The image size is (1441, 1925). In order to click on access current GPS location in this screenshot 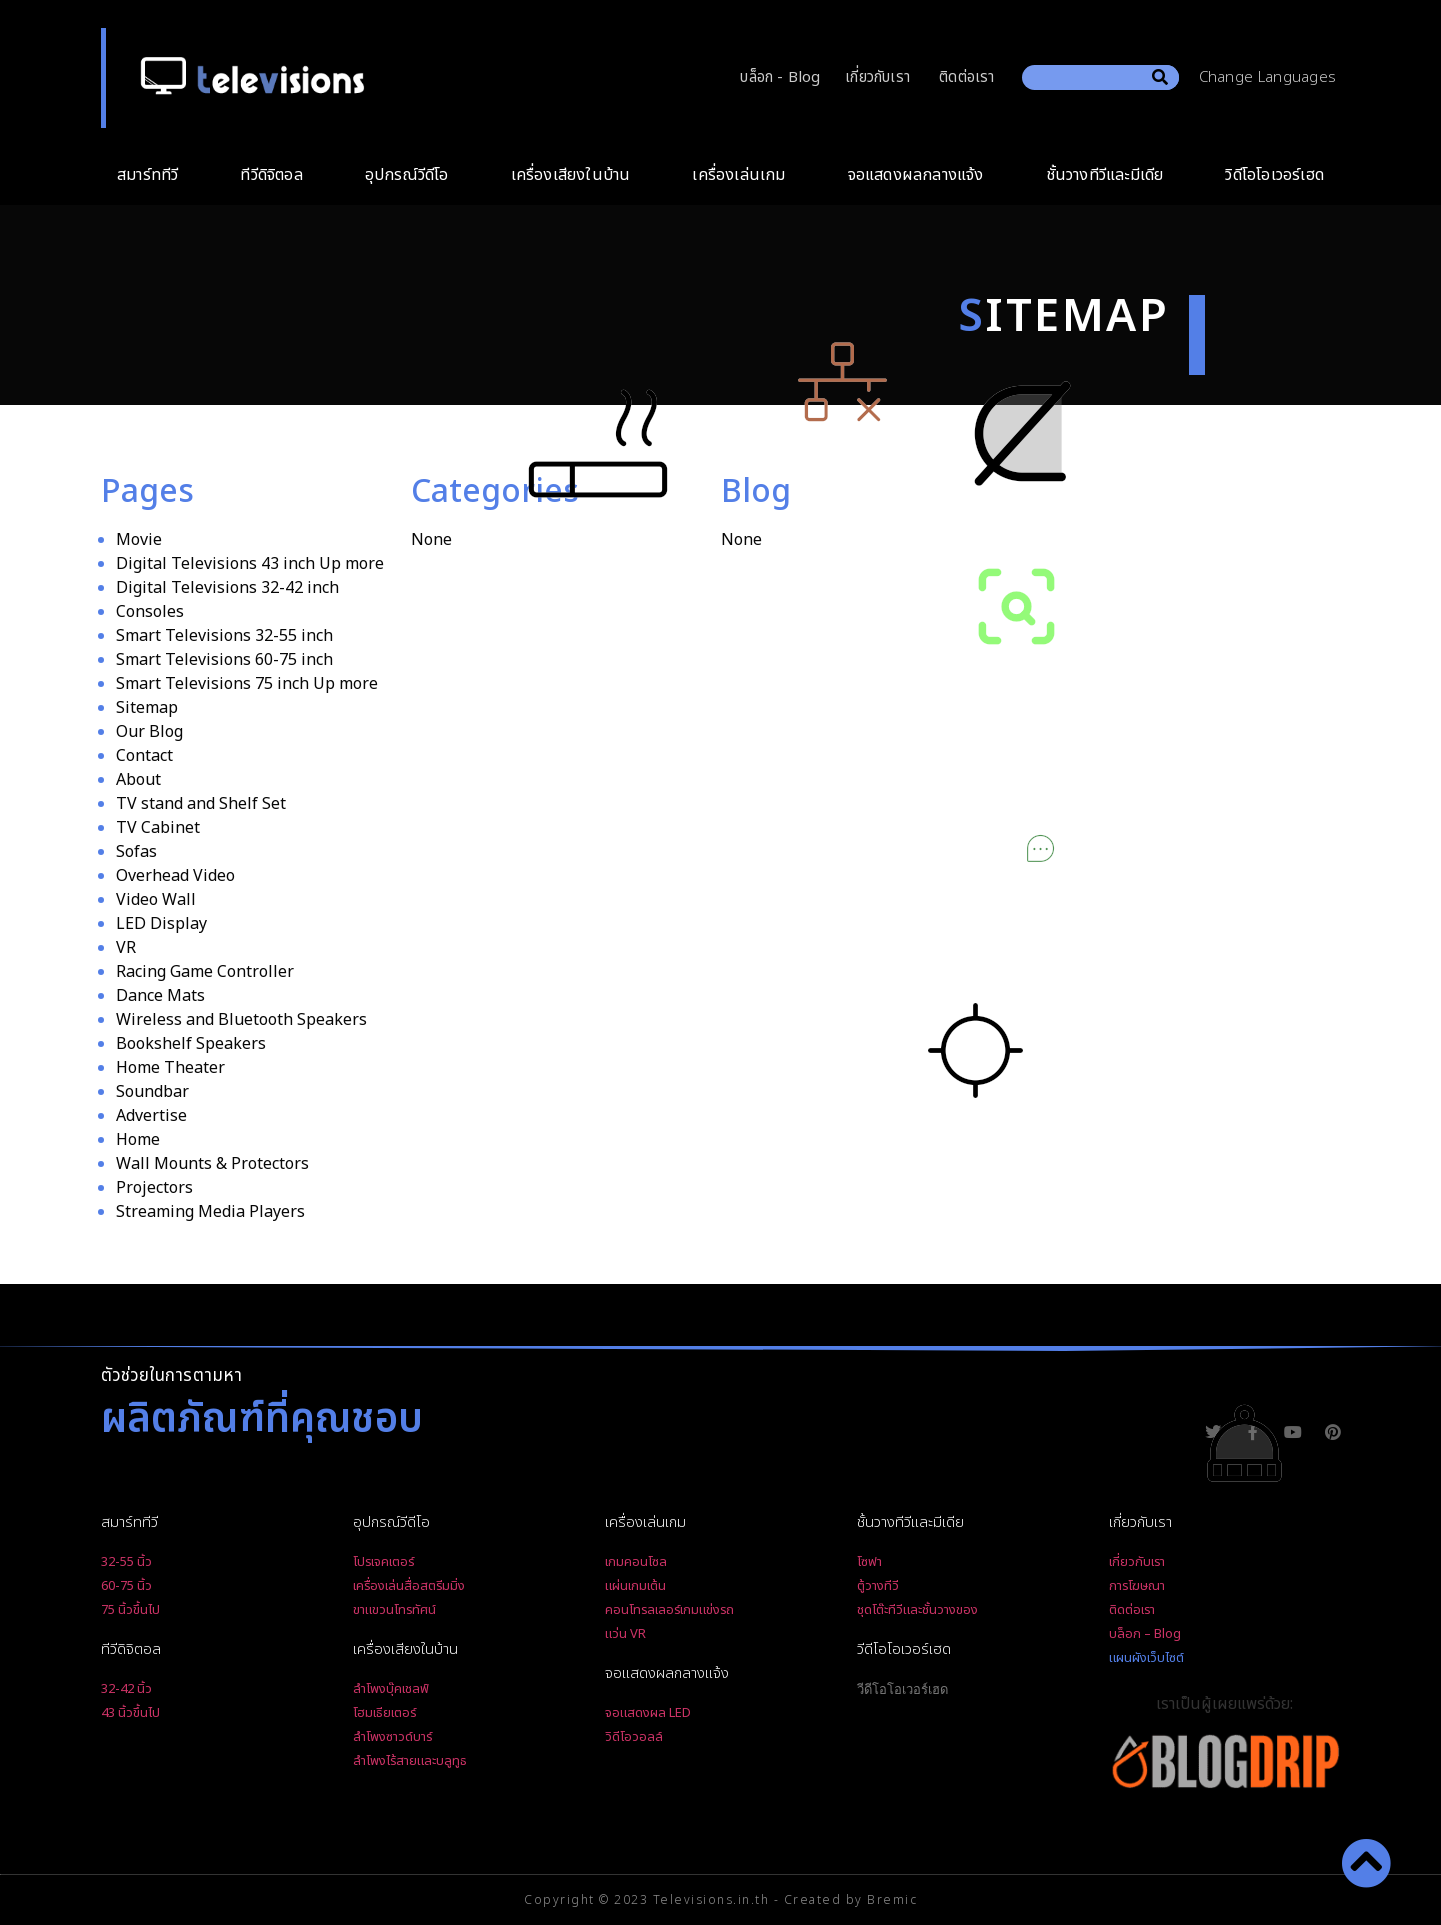, I will do `click(975, 1050)`.